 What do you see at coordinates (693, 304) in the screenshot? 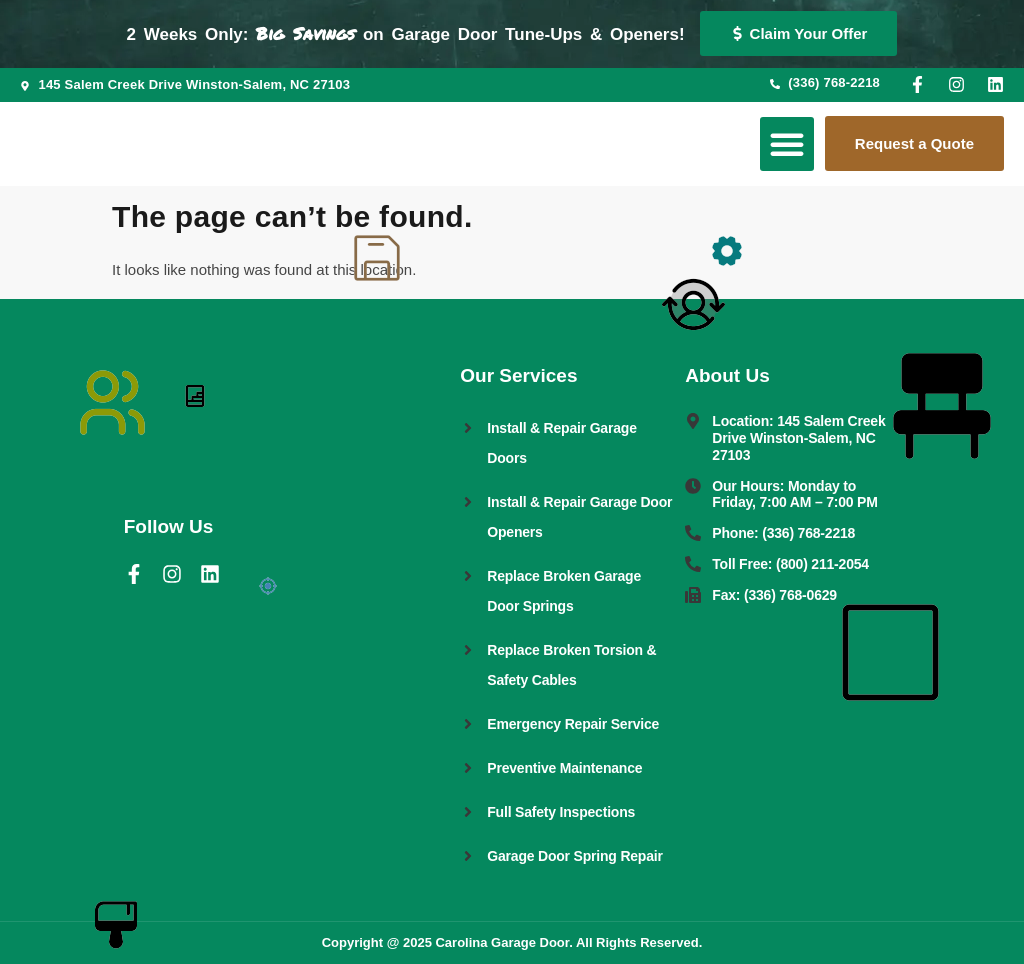
I see `switch between user accounts` at bounding box center [693, 304].